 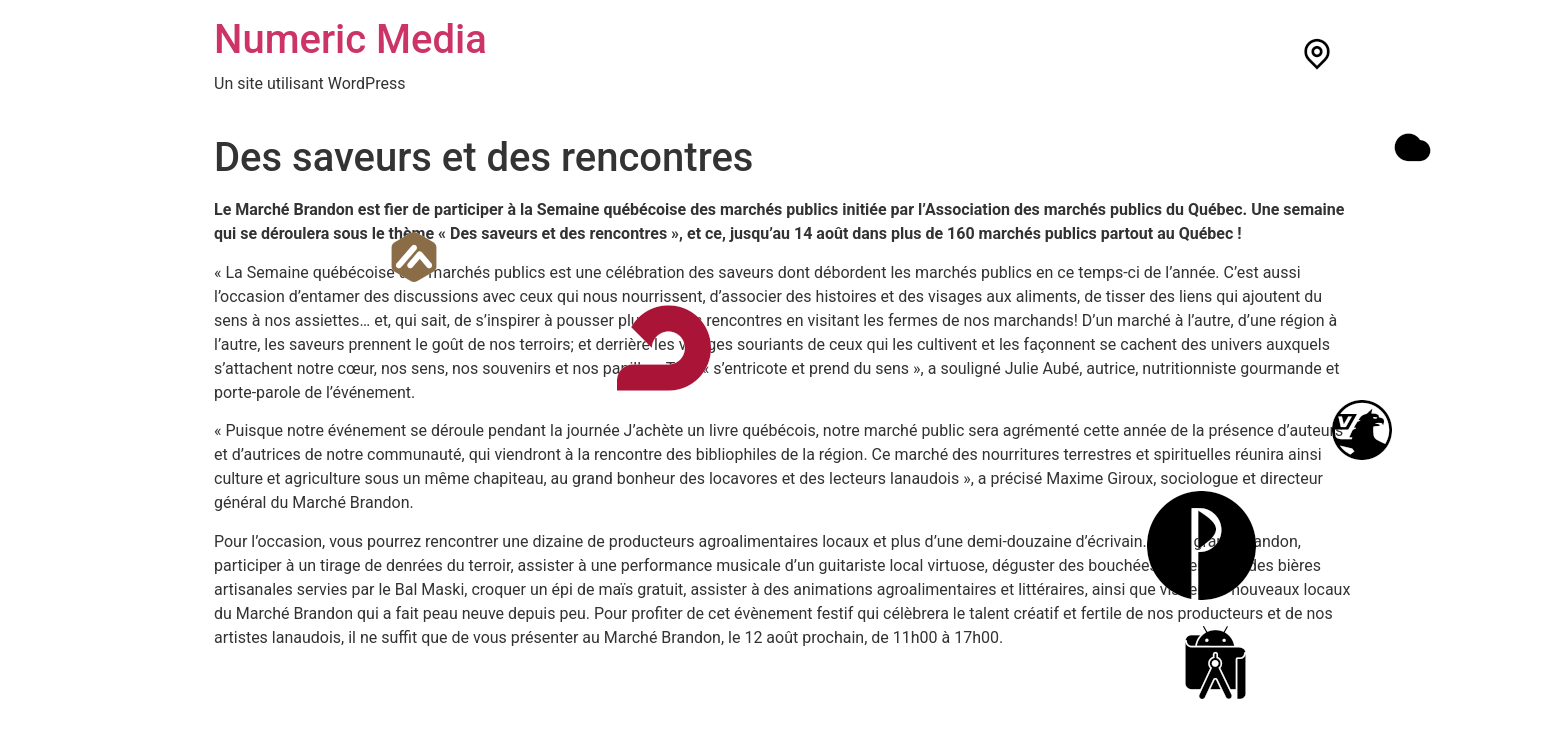 What do you see at coordinates (664, 348) in the screenshot?
I see `access AdRoll advertising platform` at bounding box center [664, 348].